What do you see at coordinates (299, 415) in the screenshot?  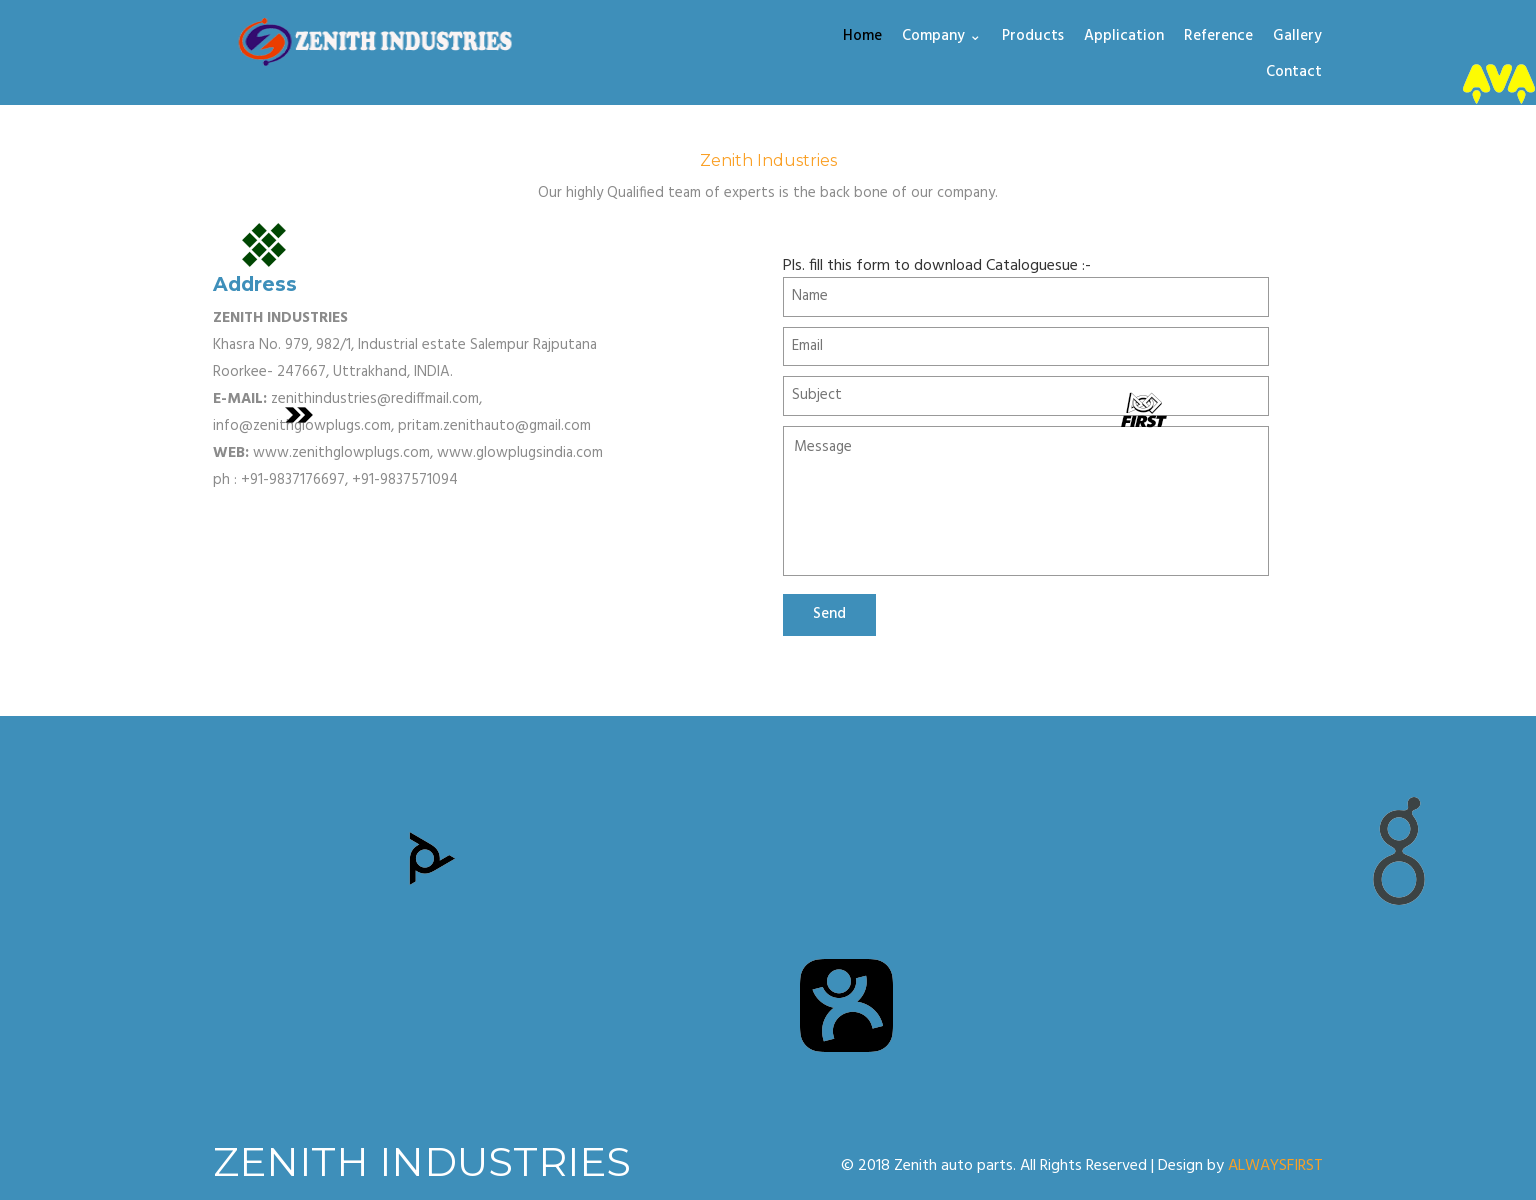 I see `inertia.js framework logo` at bounding box center [299, 415].